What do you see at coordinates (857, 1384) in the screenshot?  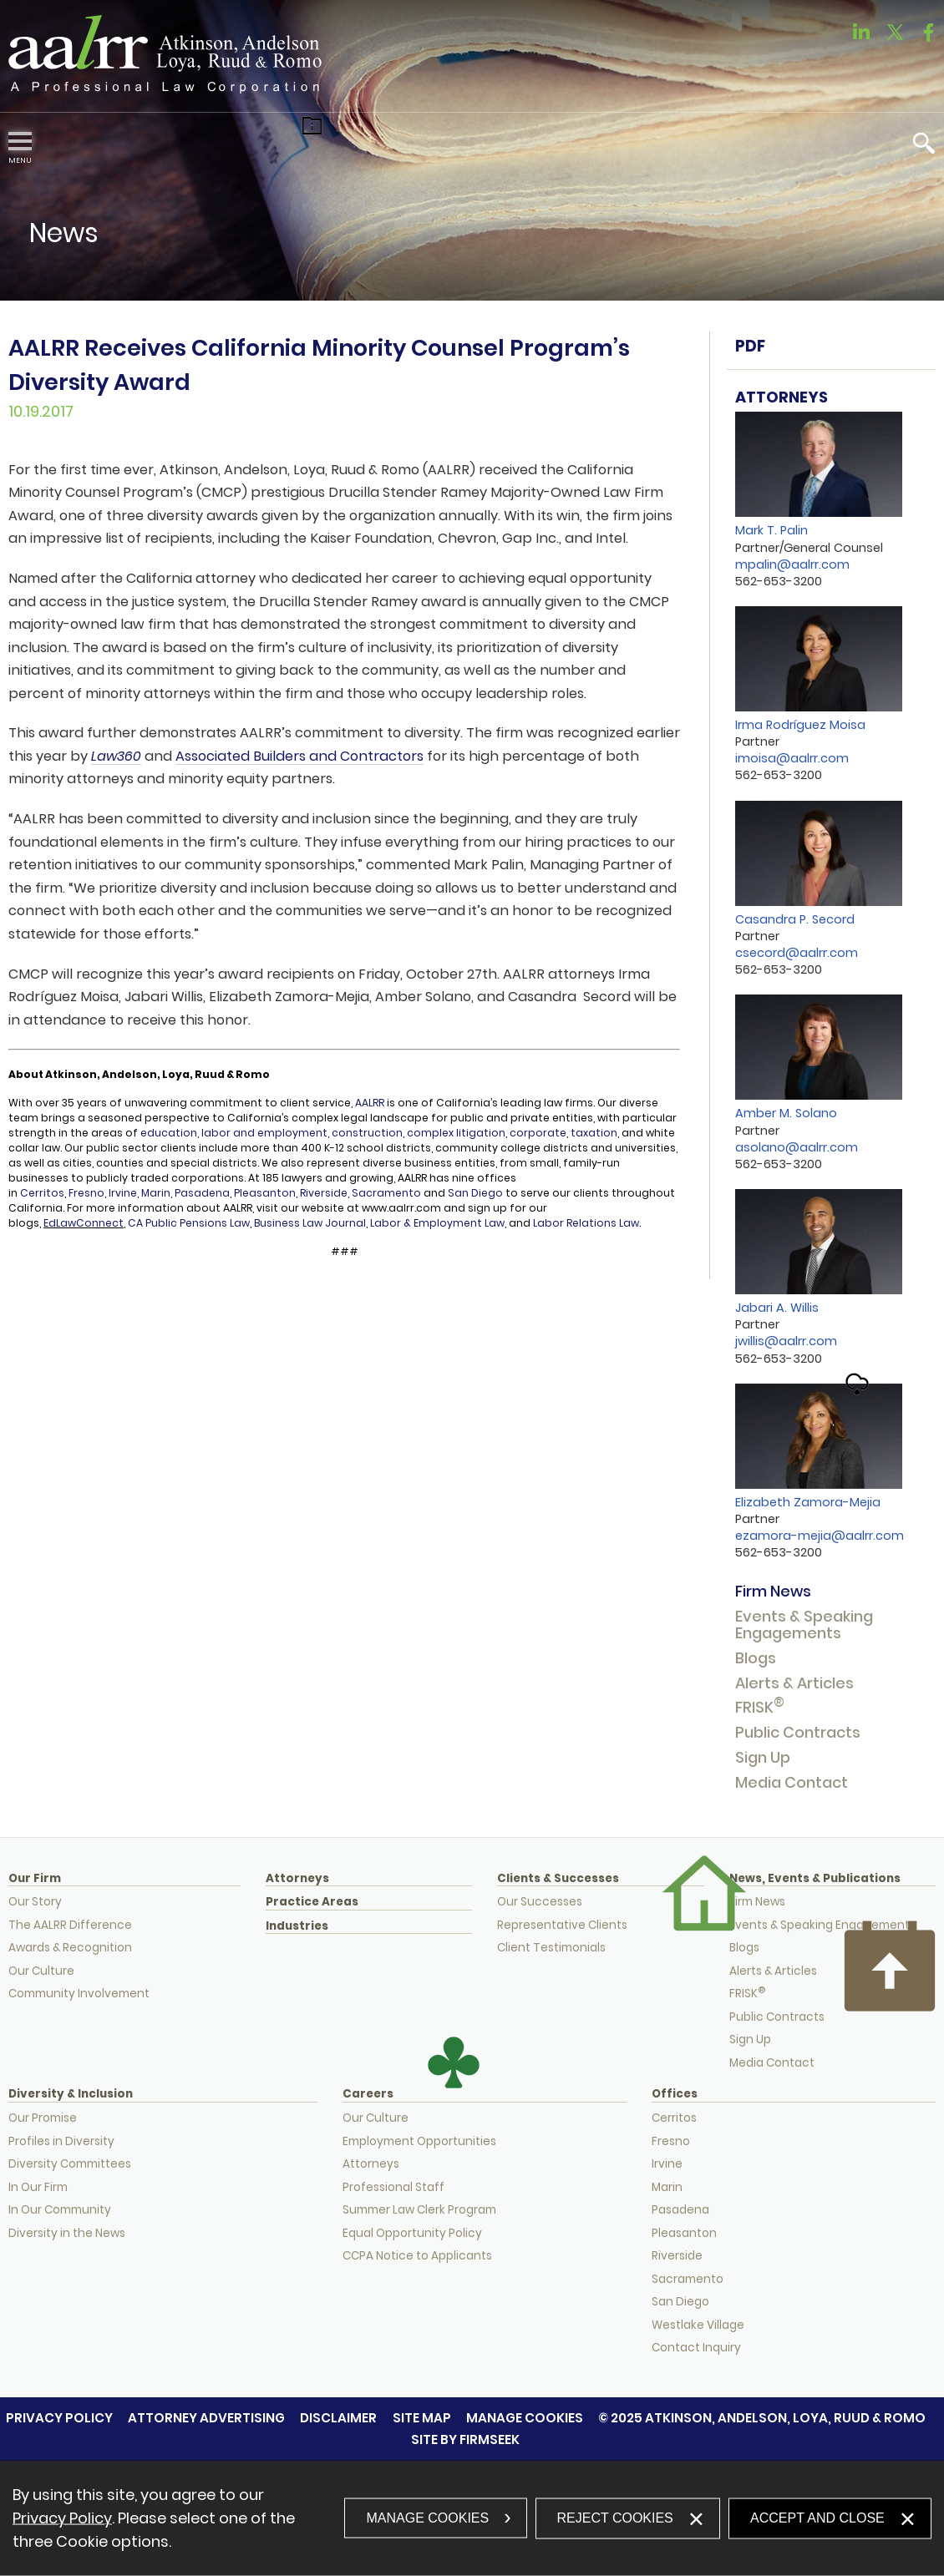 I see `indicates rainy weather conditions` at bounding box center [857, 1384].